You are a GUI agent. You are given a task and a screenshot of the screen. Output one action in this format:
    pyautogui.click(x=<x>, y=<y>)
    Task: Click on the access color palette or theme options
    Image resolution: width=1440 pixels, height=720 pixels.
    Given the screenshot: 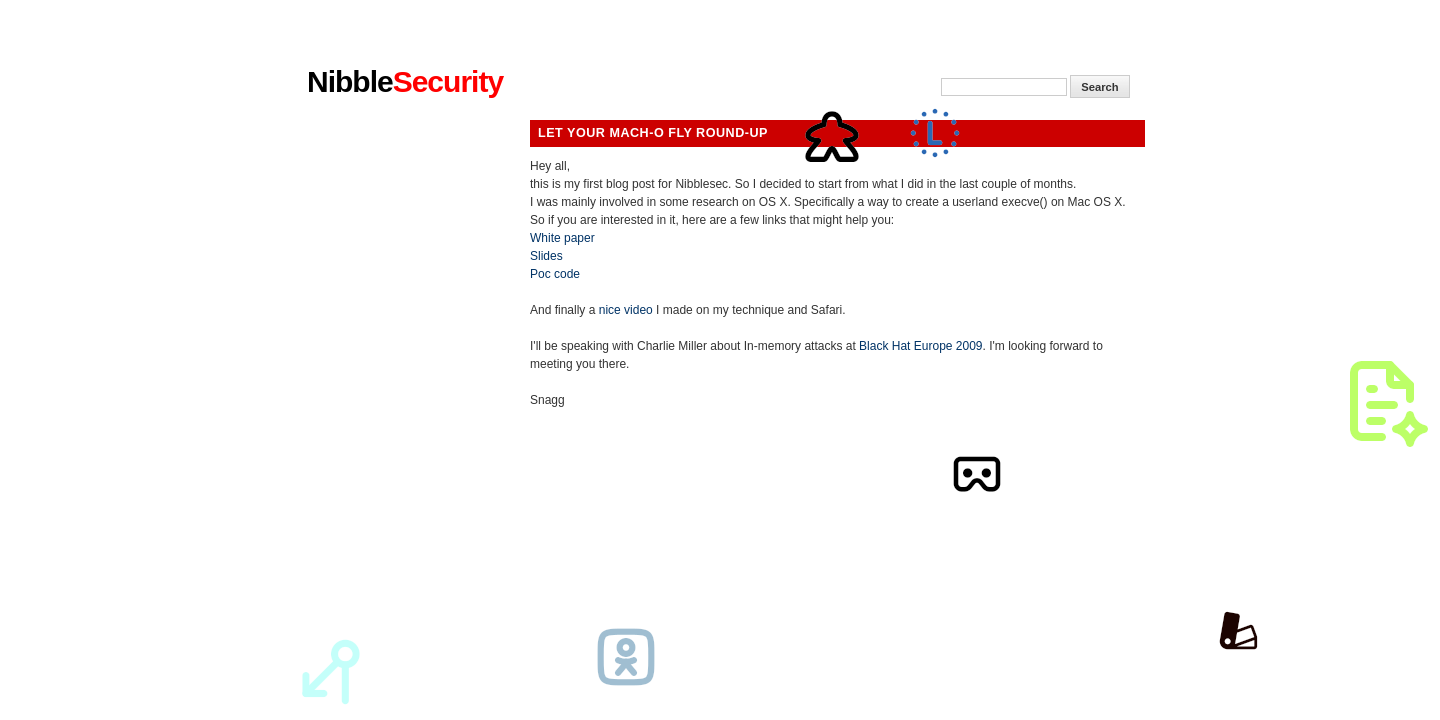 What is the action you would take?
    pyautogui.click(x=1237, y=632)
    